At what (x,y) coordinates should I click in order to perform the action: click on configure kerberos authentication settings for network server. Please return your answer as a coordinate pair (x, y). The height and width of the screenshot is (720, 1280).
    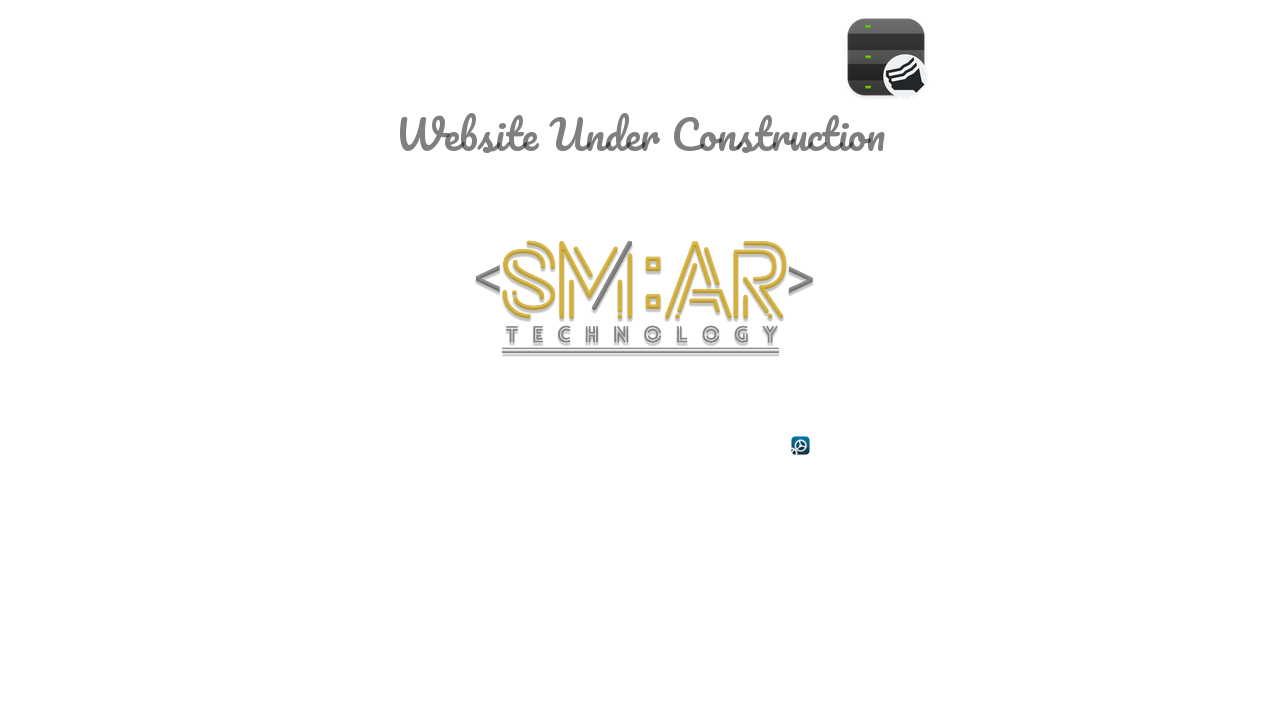
    Looking at the image, I should click on (886, 57).